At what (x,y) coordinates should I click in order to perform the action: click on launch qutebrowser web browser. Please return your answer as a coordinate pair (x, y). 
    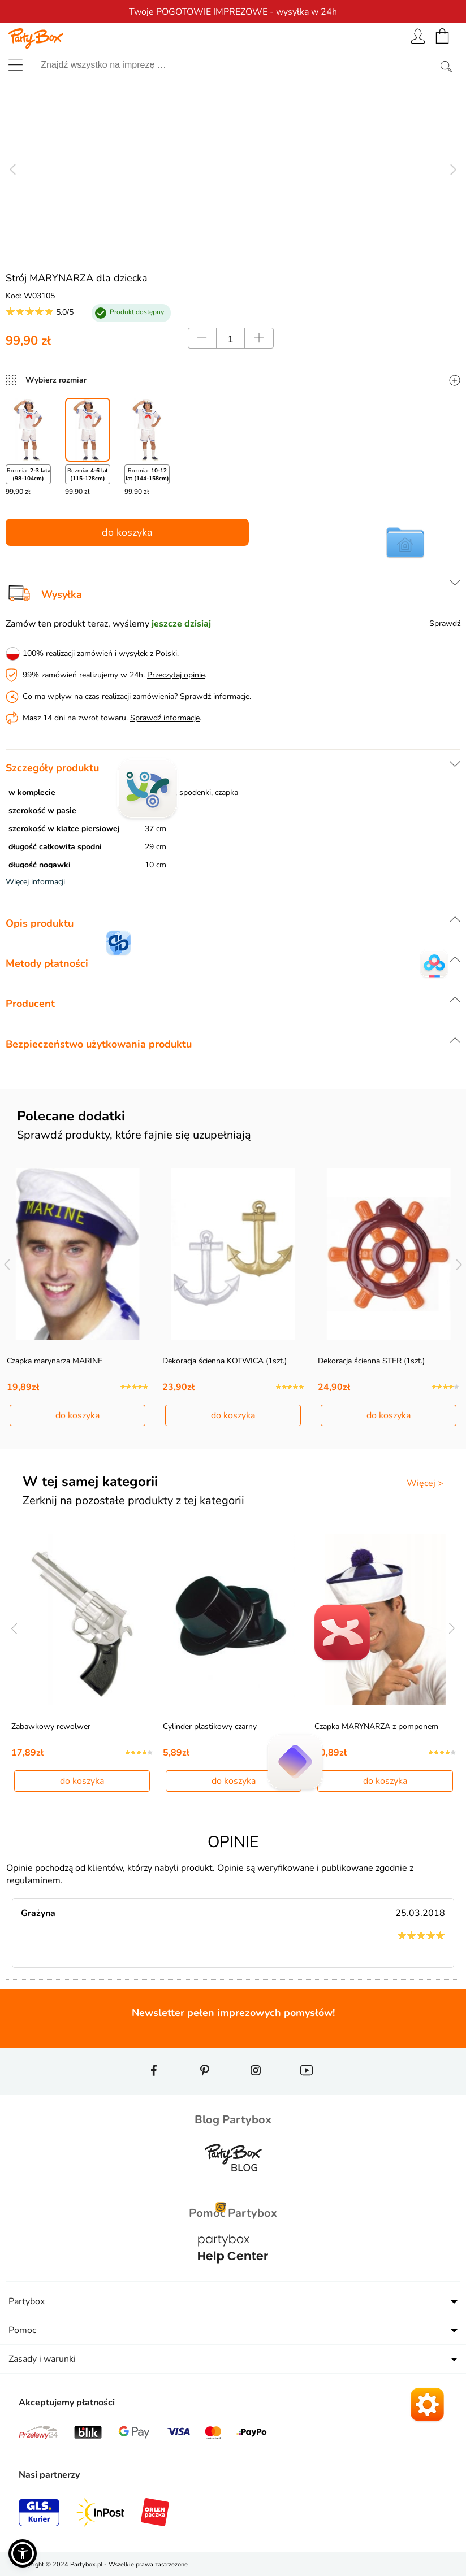
    Looking at the image, I should click on (118, 942).